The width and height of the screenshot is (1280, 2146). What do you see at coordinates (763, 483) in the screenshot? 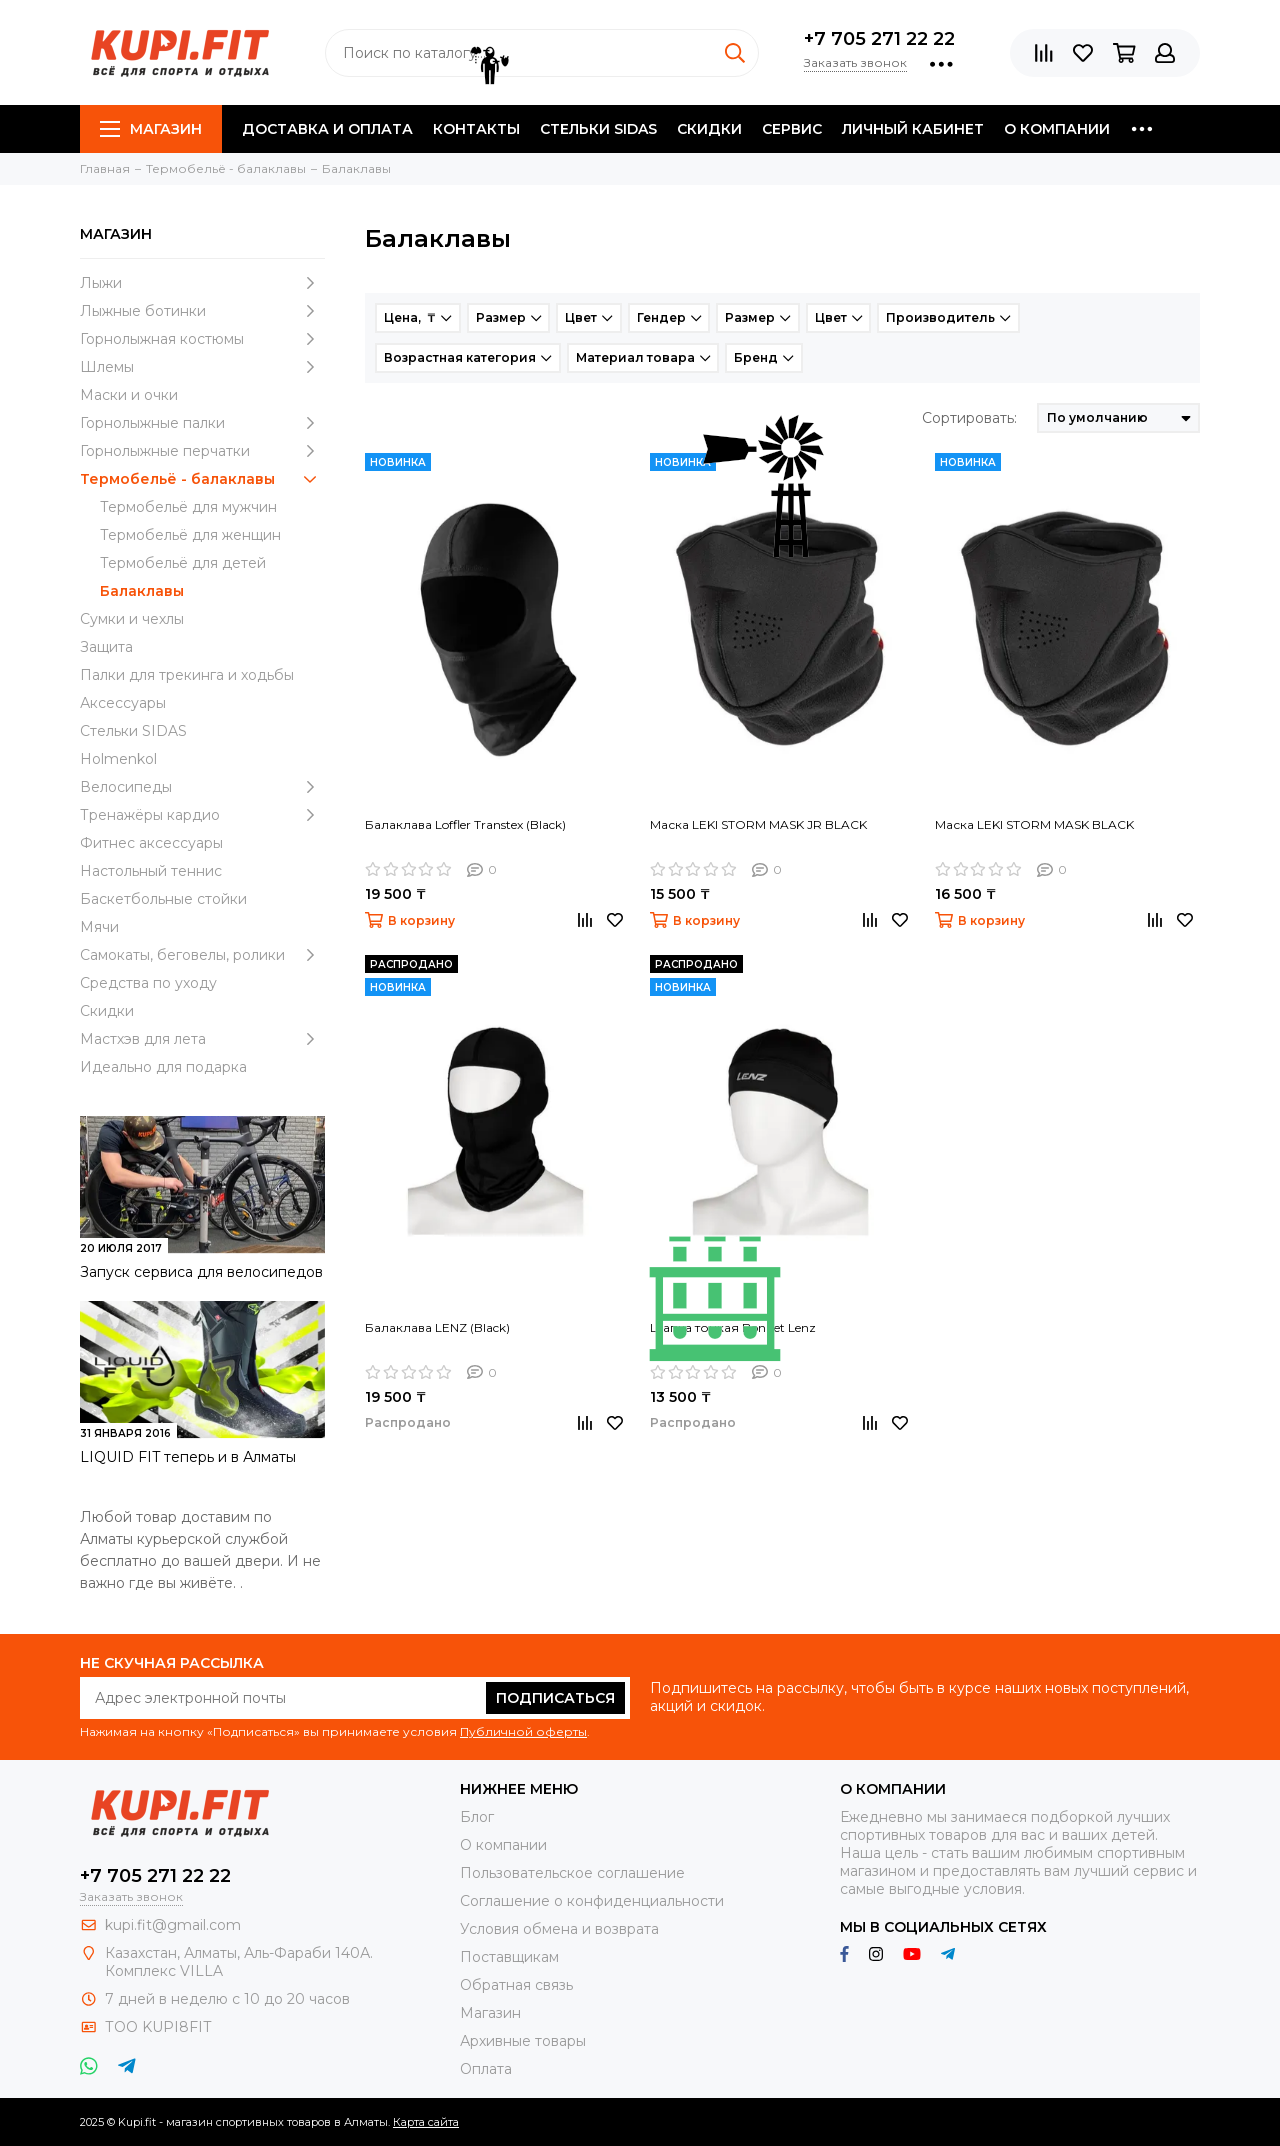
I see `windmill or wind pump structure icon` at bounding box center [763, 483].